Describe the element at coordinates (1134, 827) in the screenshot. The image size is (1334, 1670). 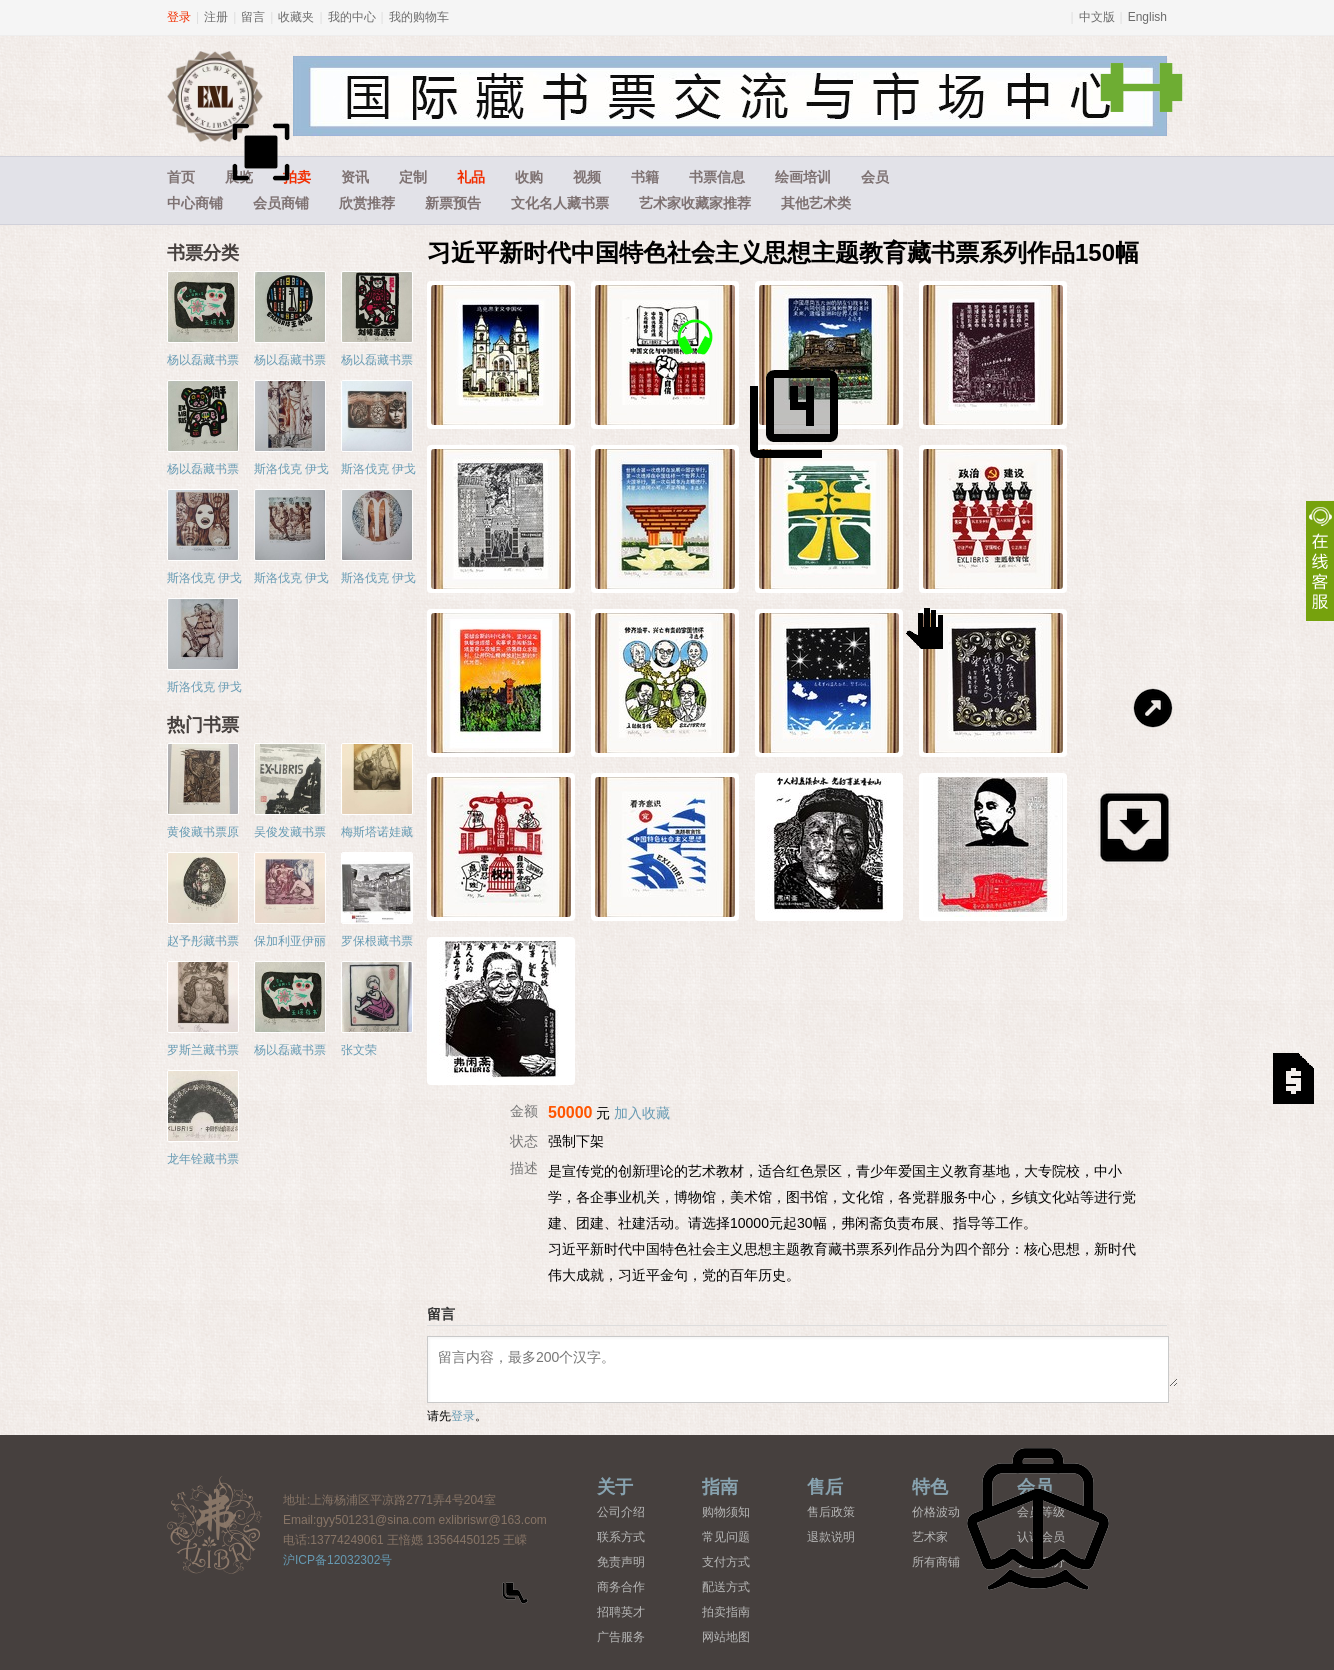
I see `move email or message to inbox` at that location.